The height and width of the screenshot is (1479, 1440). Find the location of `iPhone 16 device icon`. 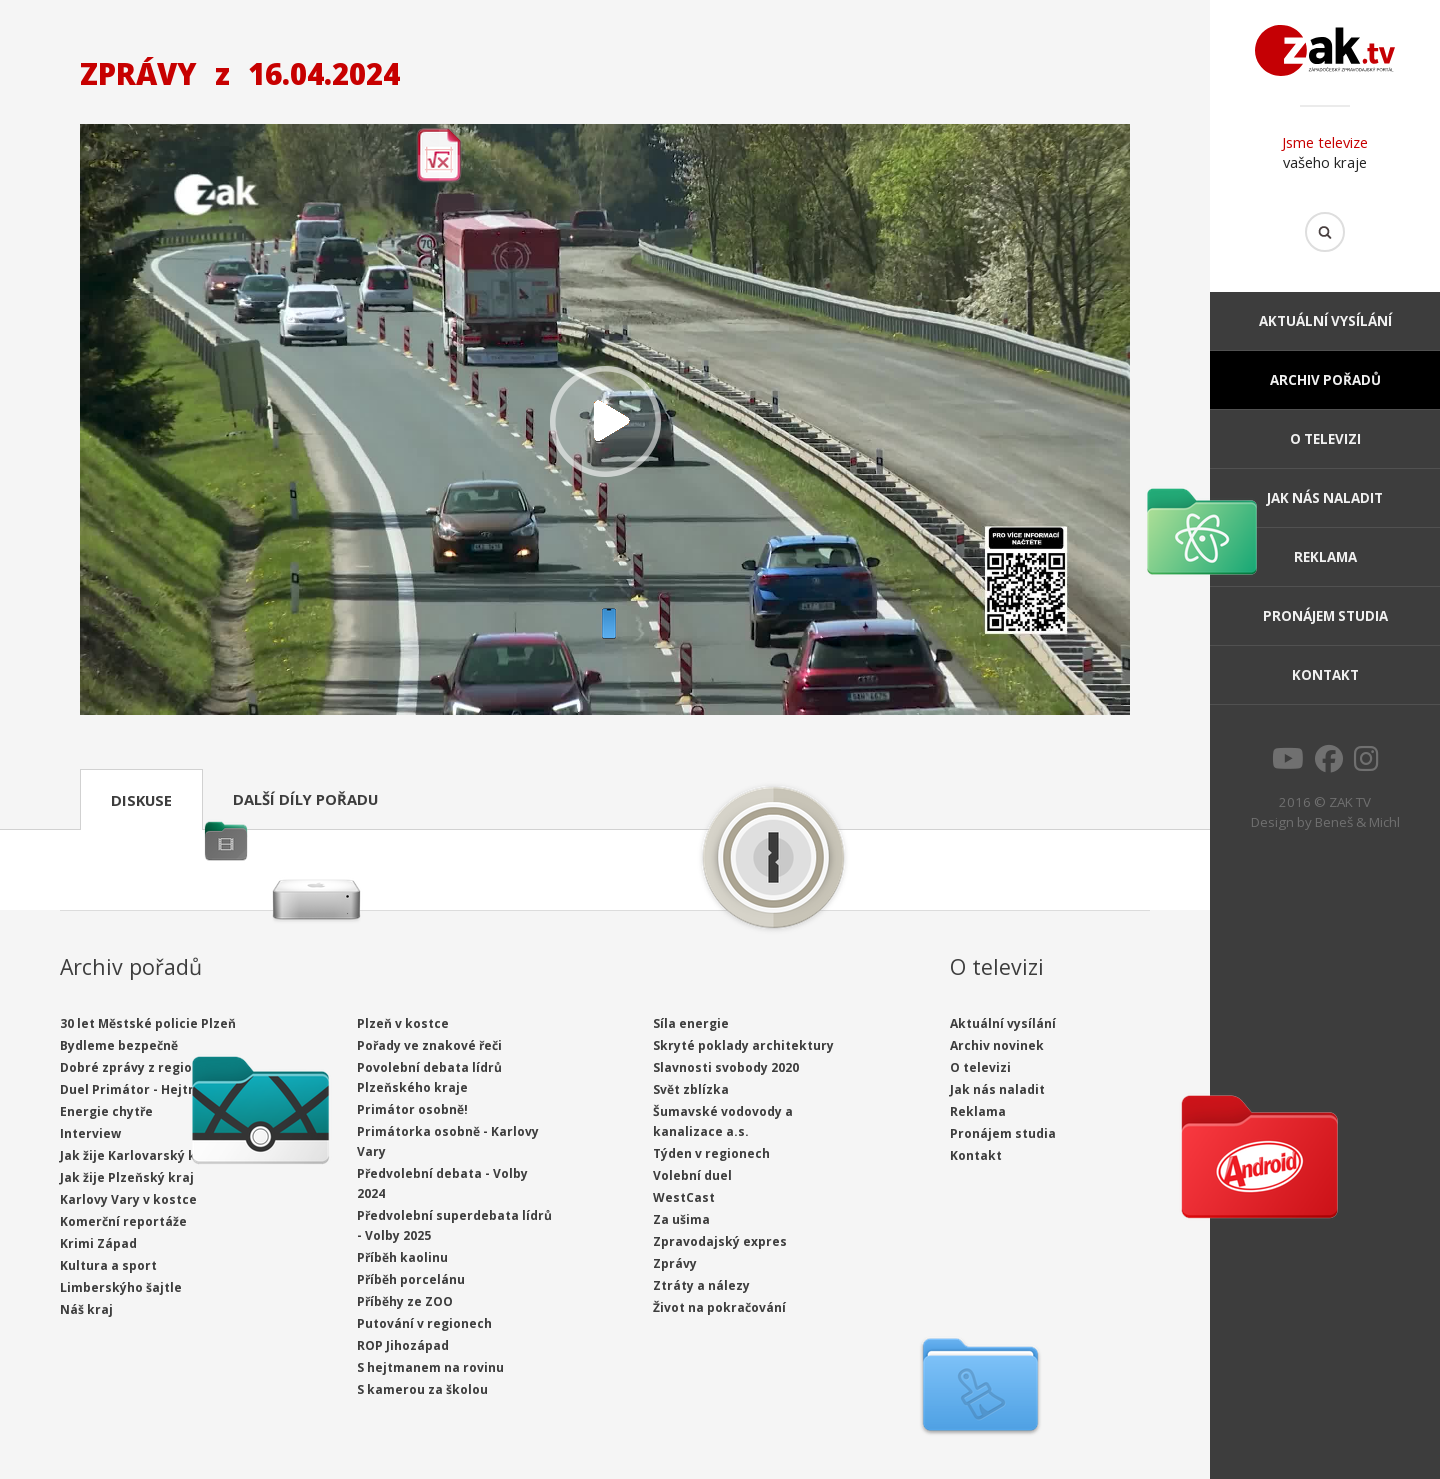

iPhone 16 device icon is located at coordinates (609, 624).